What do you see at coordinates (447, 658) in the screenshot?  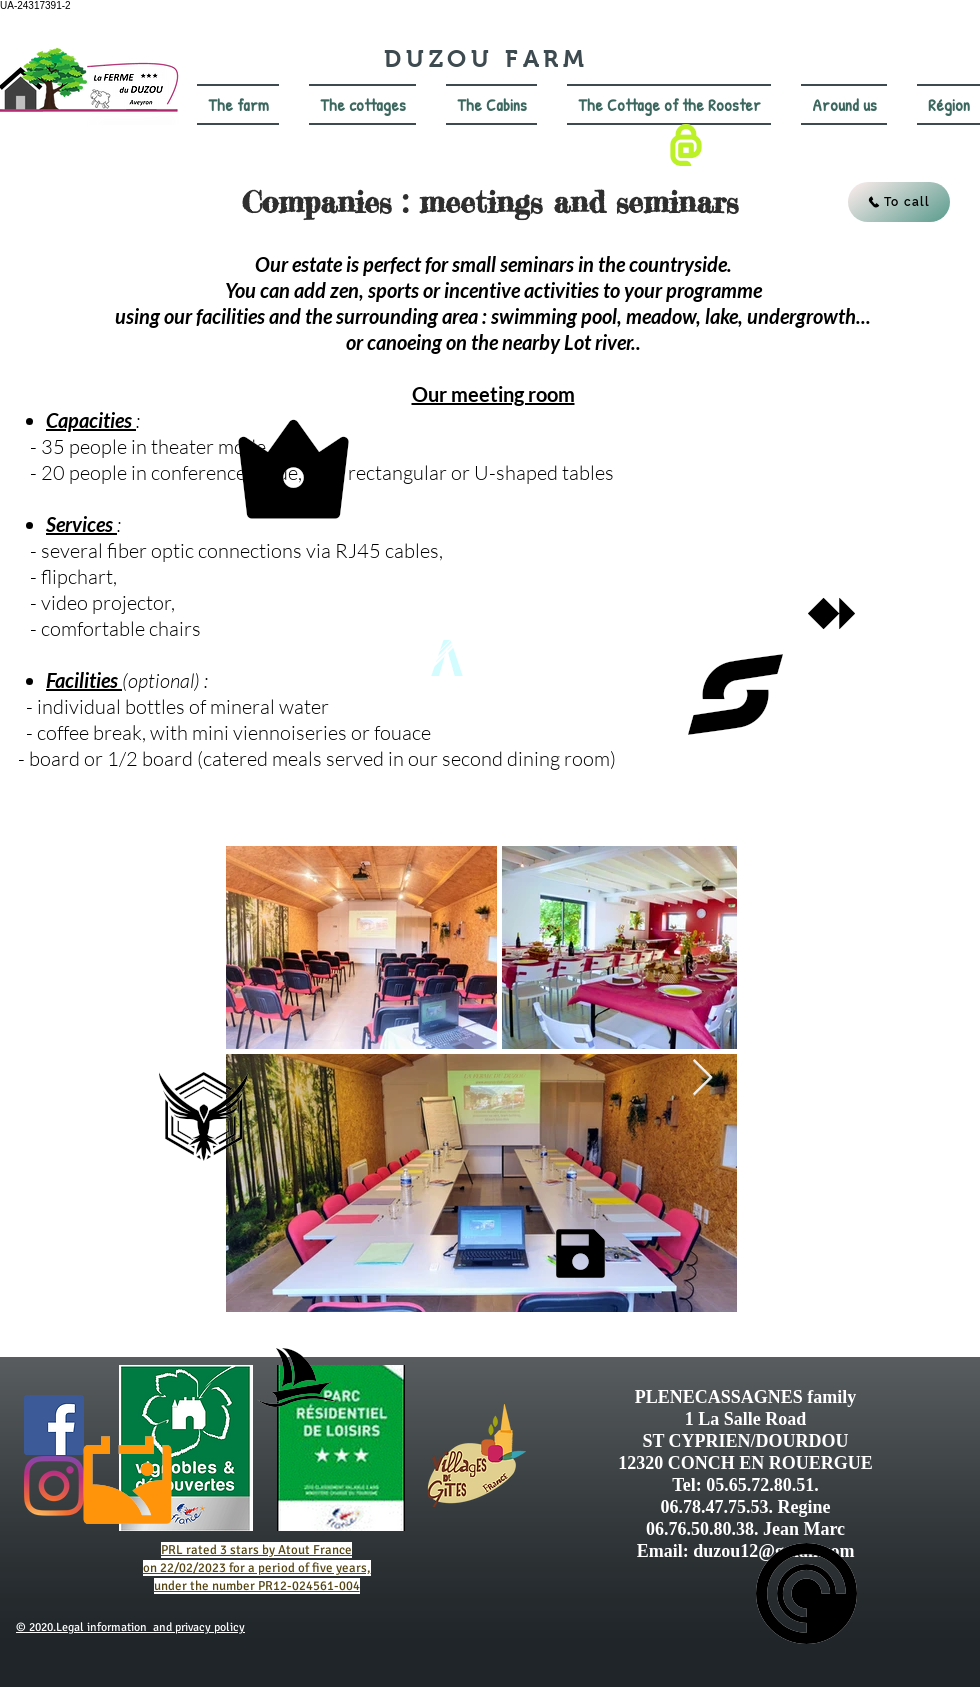 I see `open FiveM game modification client` at bounding box center [447, 658].